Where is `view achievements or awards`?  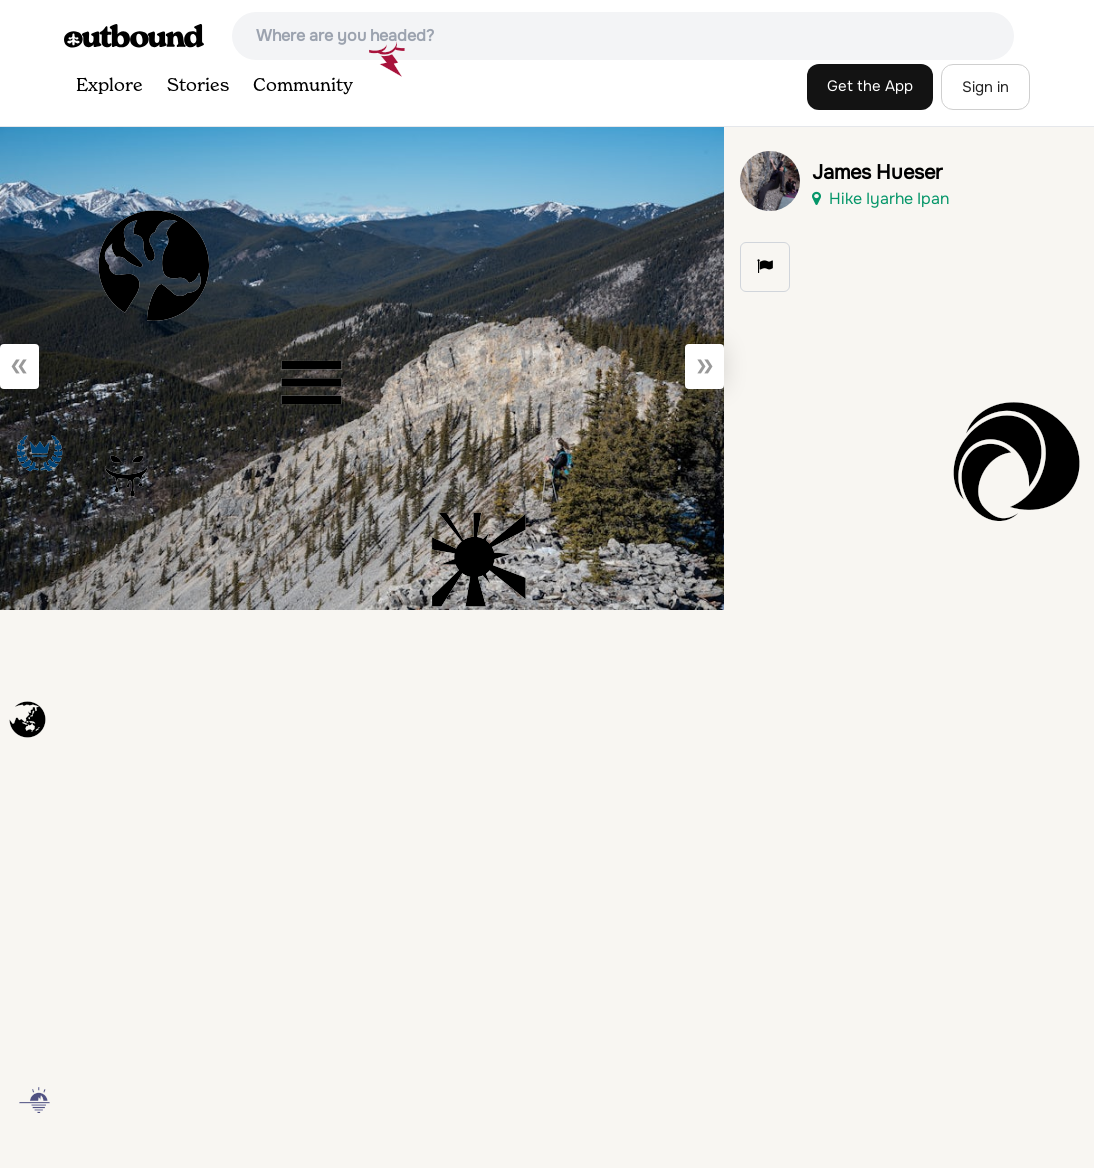 view achievements or awards is located at coordinates (39, 452).